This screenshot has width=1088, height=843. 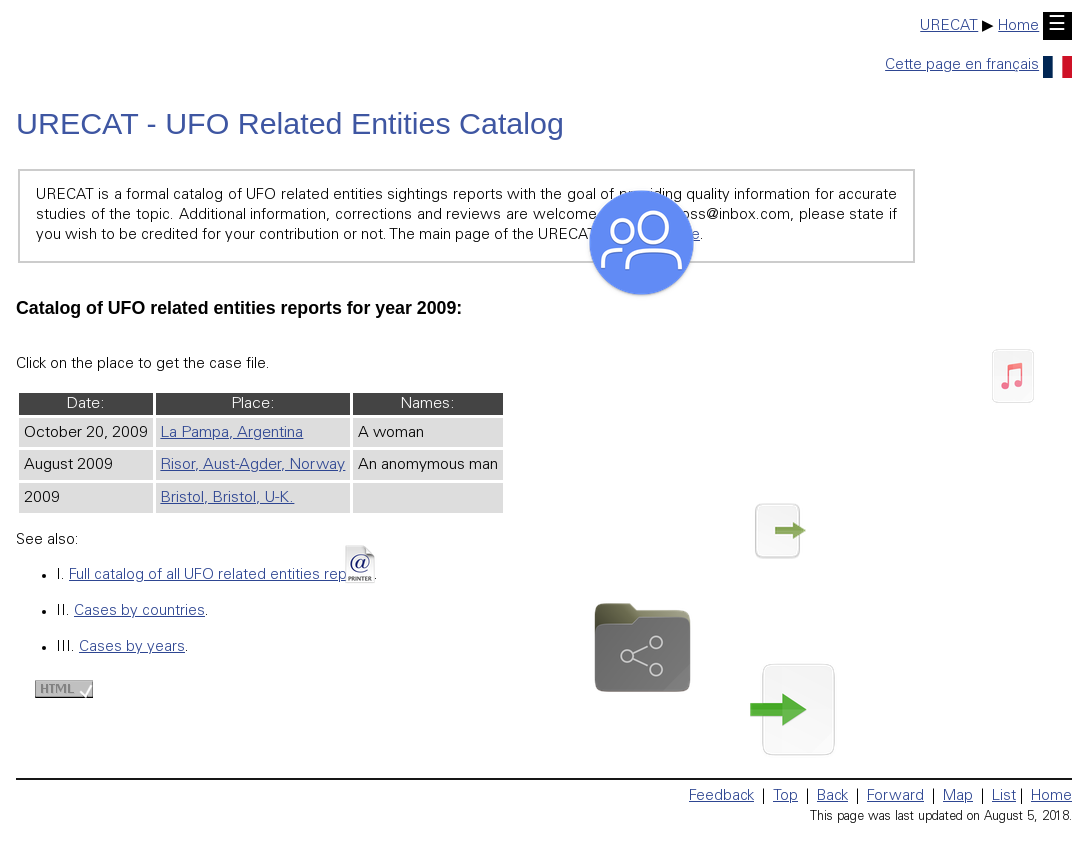 What do you see at coordinates (777, 530) in the screenshot?
I see `export document to another location` at bounding box center [777, 530].